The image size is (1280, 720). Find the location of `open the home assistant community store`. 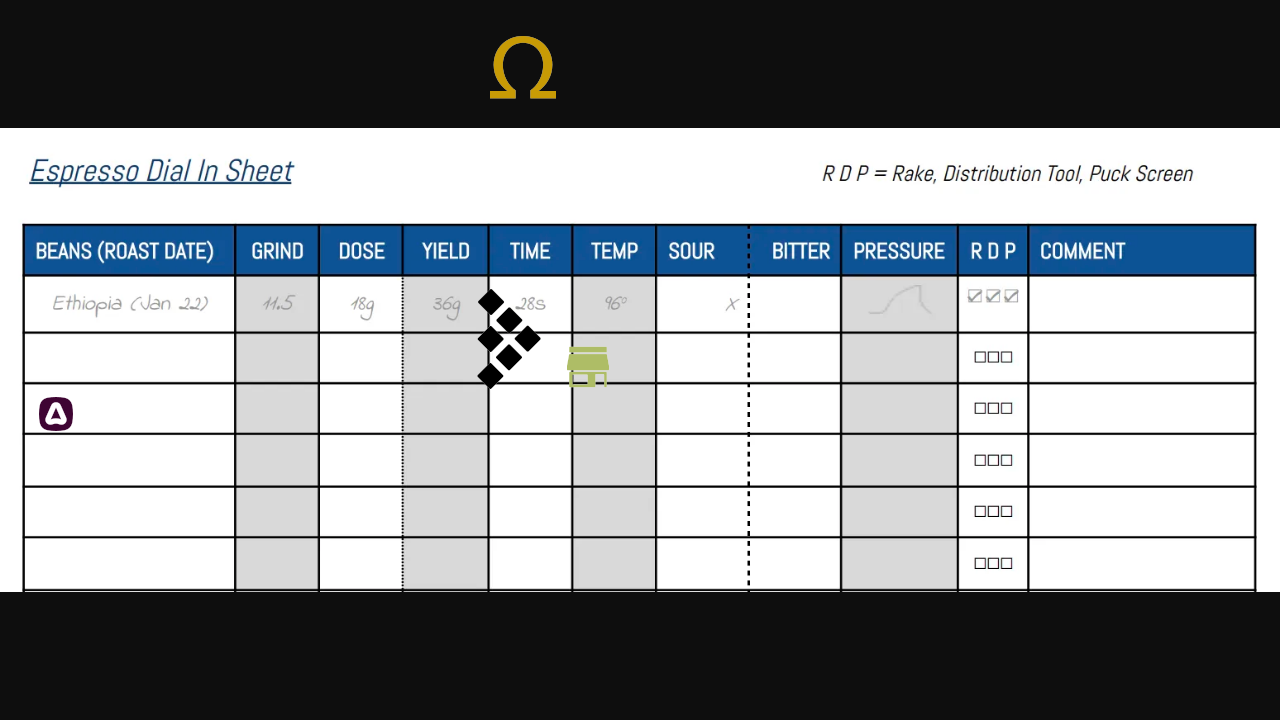

open the home assistant community store is located at coordinates (588, 367).